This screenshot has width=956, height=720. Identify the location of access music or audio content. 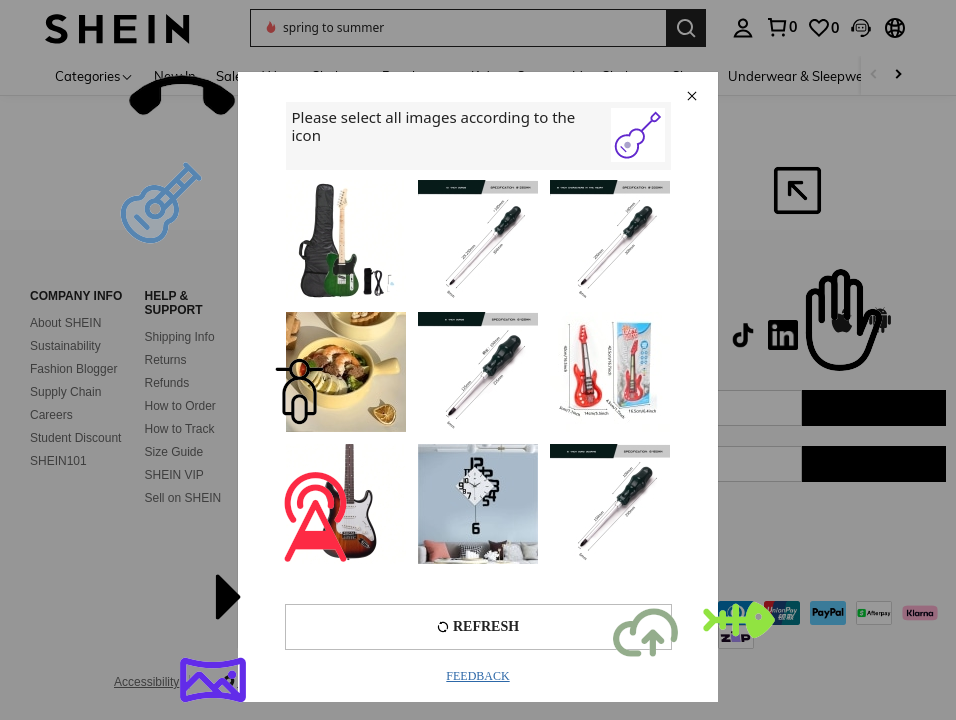
(160, 203).